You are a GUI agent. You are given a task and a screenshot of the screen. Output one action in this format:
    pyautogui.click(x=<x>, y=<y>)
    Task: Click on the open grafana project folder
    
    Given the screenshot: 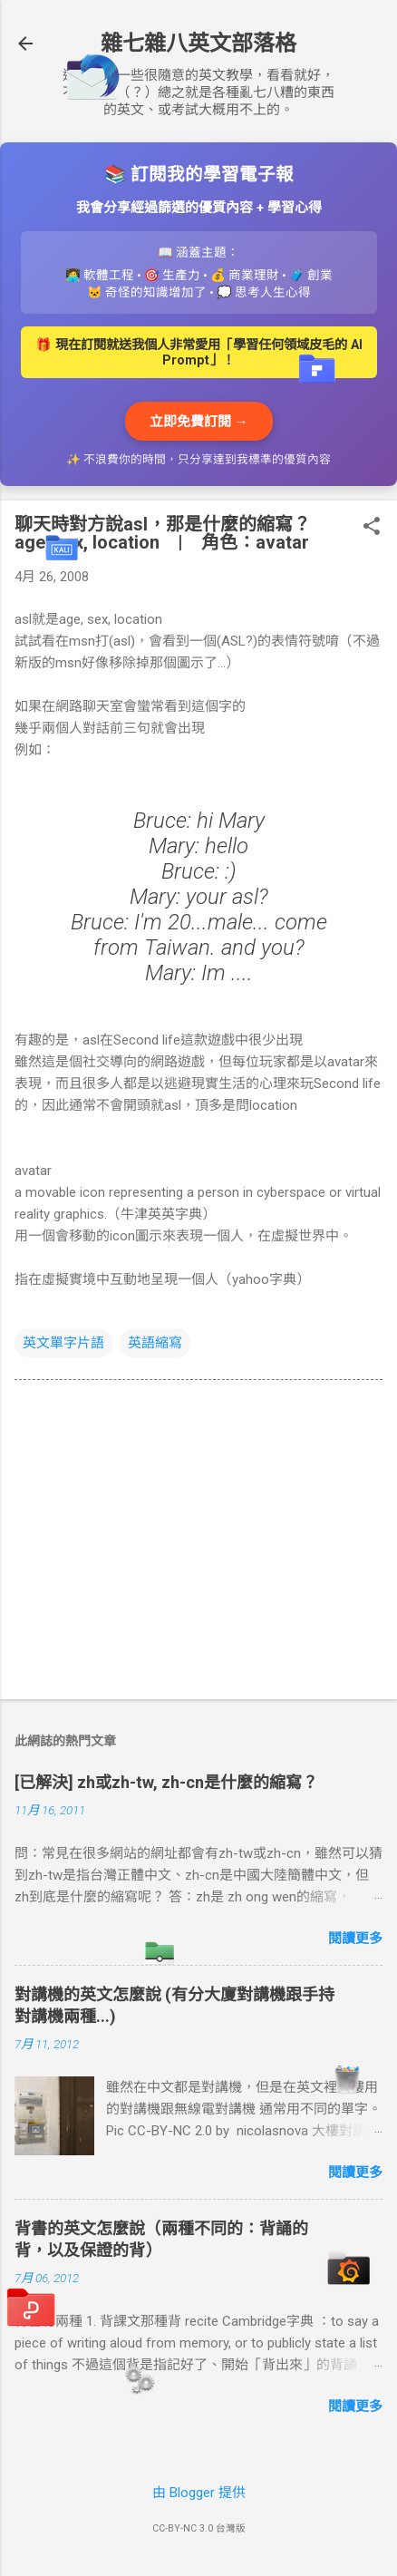 What is the action you would take?
    pyautogui.click(x=348, y=2269)
    